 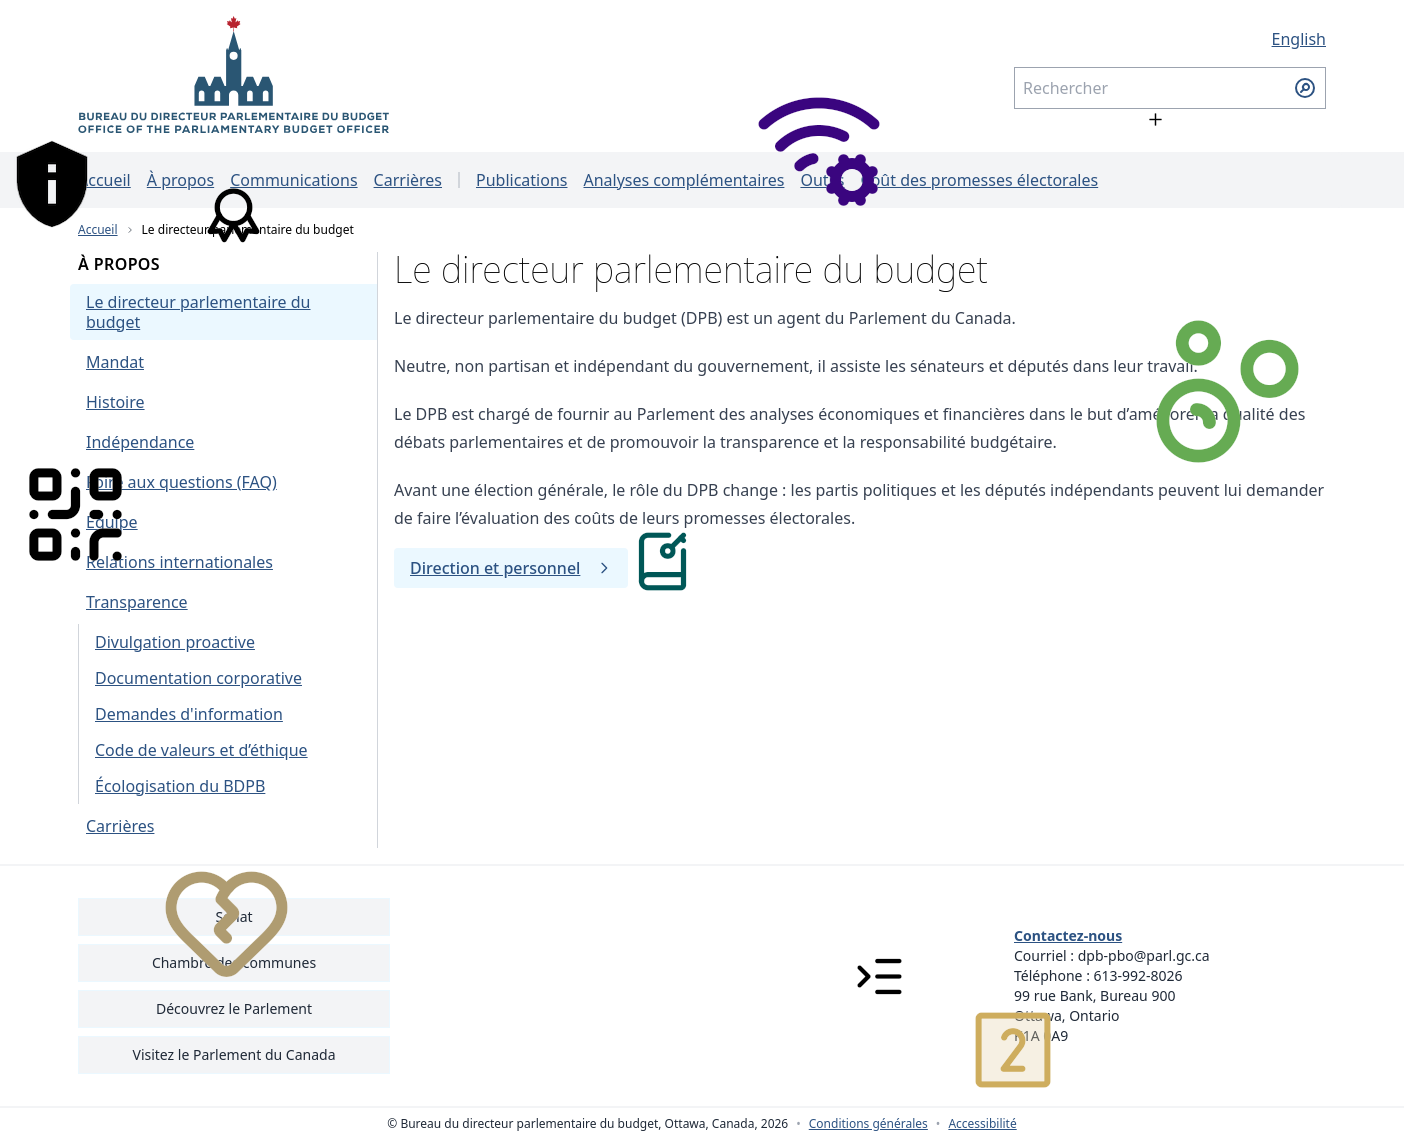 I want to click on access encrypted or password-protected documents, so click(x=662, y=561).